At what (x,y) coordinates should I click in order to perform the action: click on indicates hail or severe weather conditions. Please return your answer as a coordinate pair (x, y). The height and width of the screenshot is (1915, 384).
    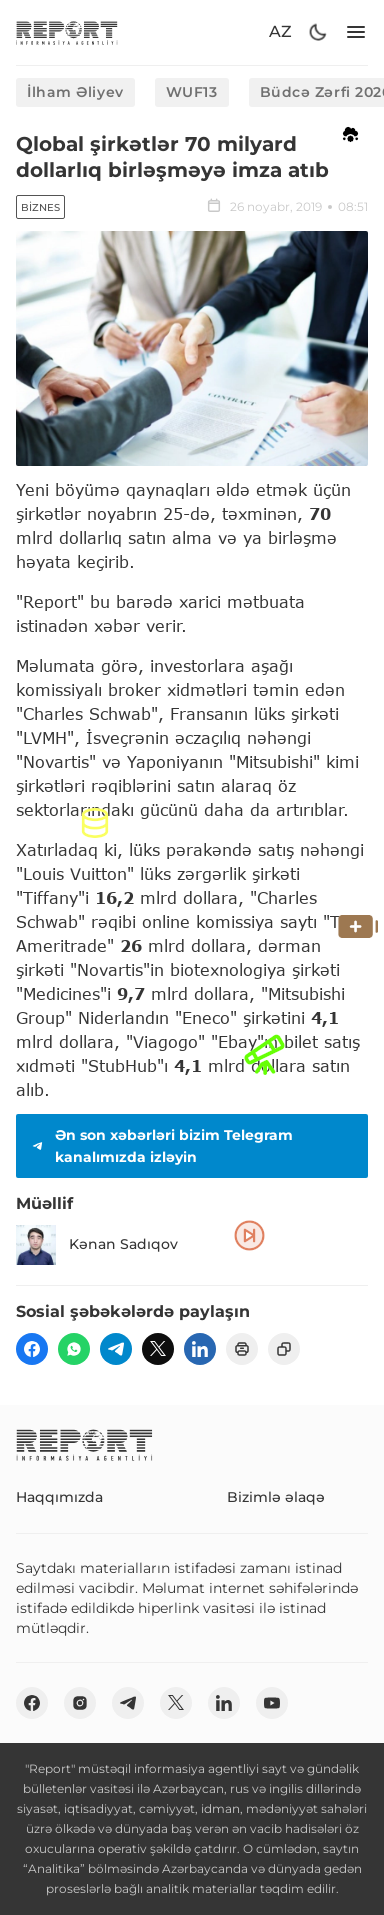
    Looking at the image, I should click on (350, 134).